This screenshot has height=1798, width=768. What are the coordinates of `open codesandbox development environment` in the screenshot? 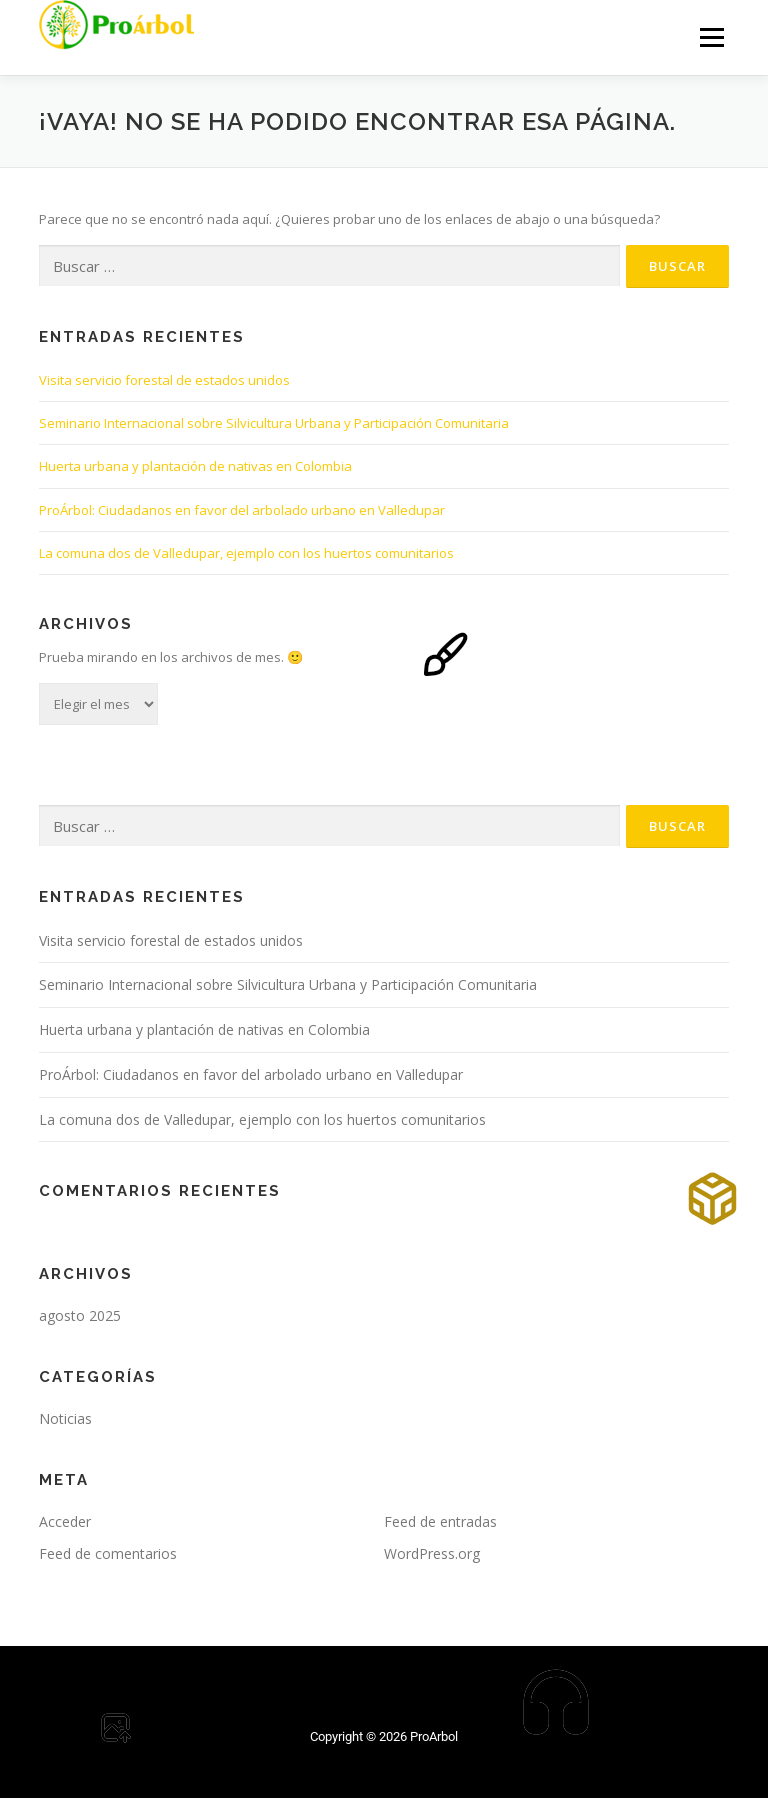 It's located at (712, 1198).